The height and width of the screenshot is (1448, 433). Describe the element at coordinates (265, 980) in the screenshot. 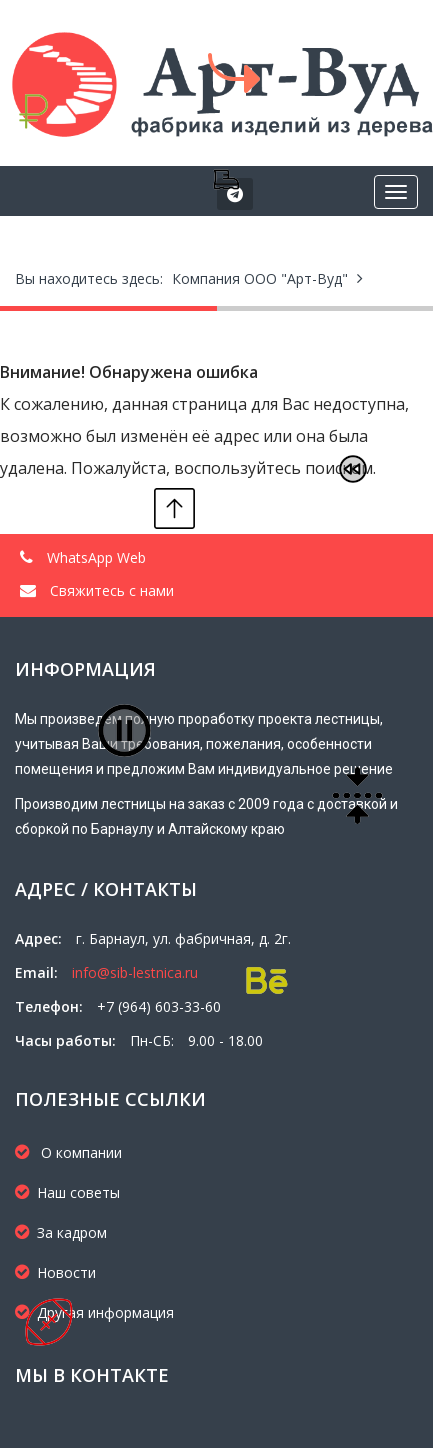

I see `link to Behance portfolio` at that location.